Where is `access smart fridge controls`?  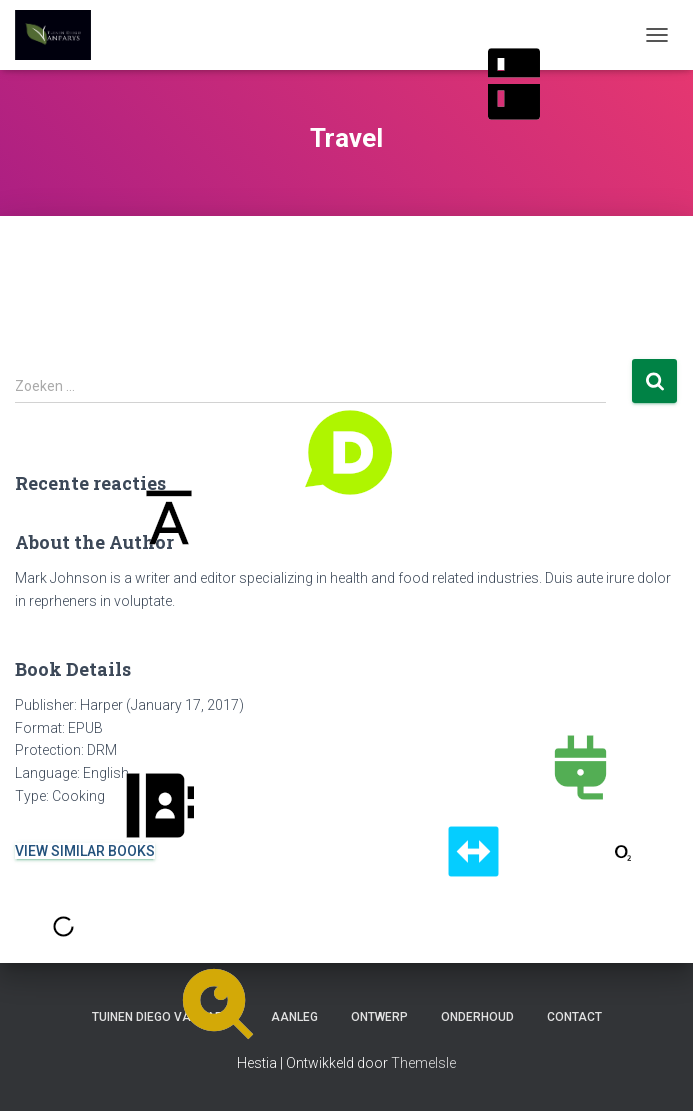 access smart fridge controls is located at coordinates (514, 84).